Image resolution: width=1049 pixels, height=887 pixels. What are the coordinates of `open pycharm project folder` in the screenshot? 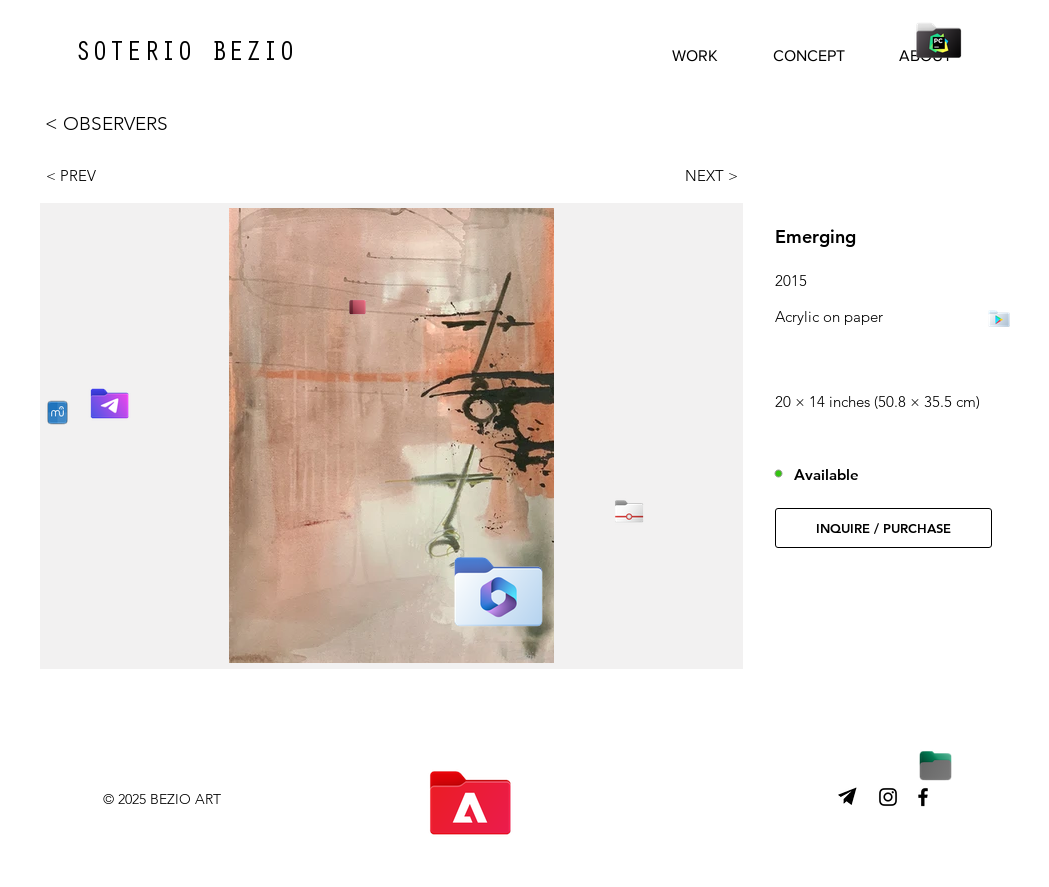 It's located at (938, 41).